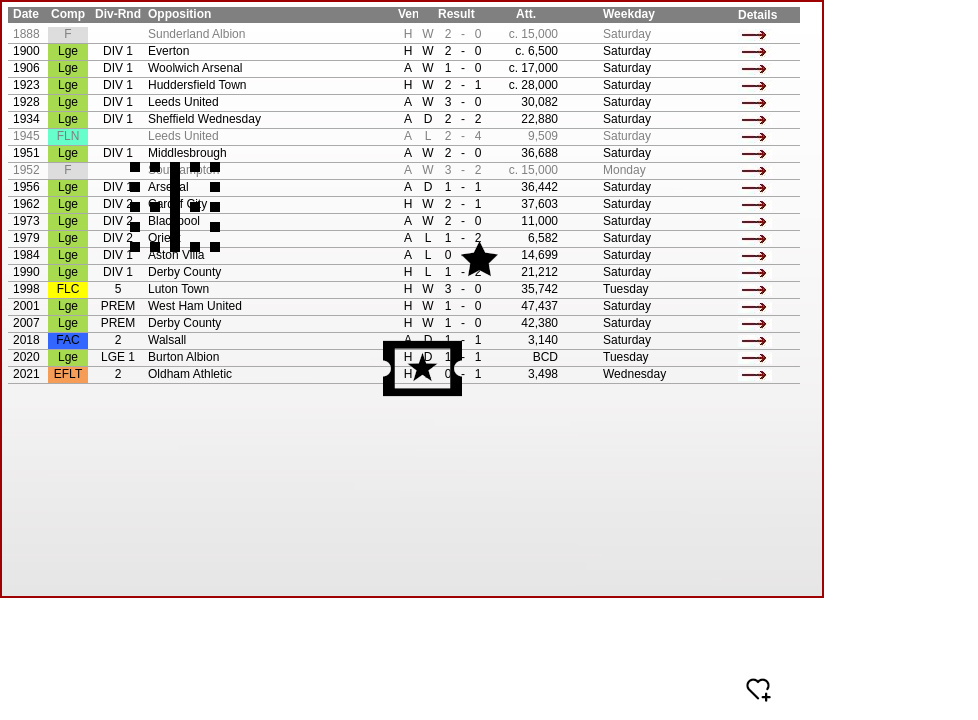 The image size is (978, 720). What do you see at coordinates (758, 689) in the screenshot?
I see `add to favorites` at bounding box center [758, 689].